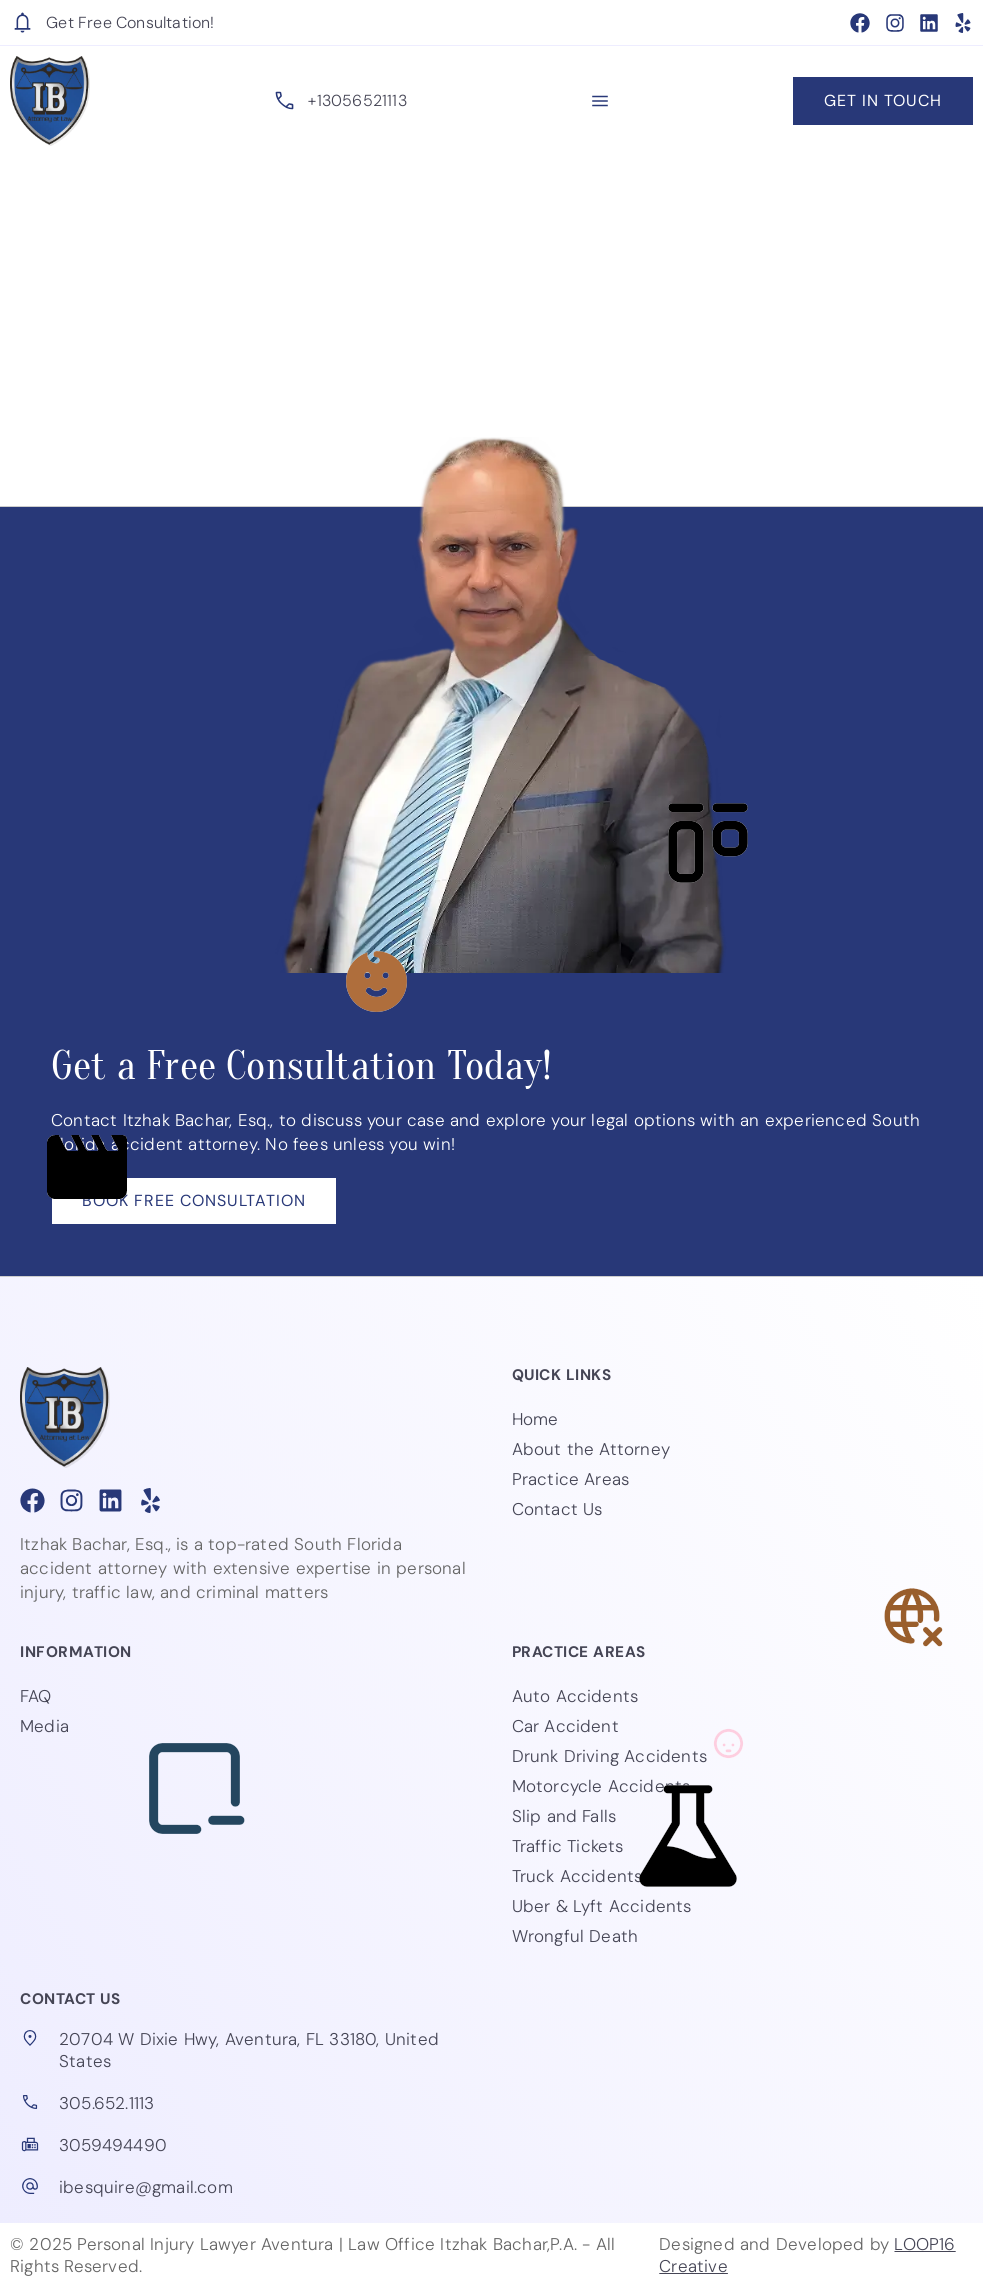 Image resolution: width=983 pixels, height=2287 pixels. Describe the element at coordinates (708, 843) in the screenshot. I see `switch to kanban board view` at that location.